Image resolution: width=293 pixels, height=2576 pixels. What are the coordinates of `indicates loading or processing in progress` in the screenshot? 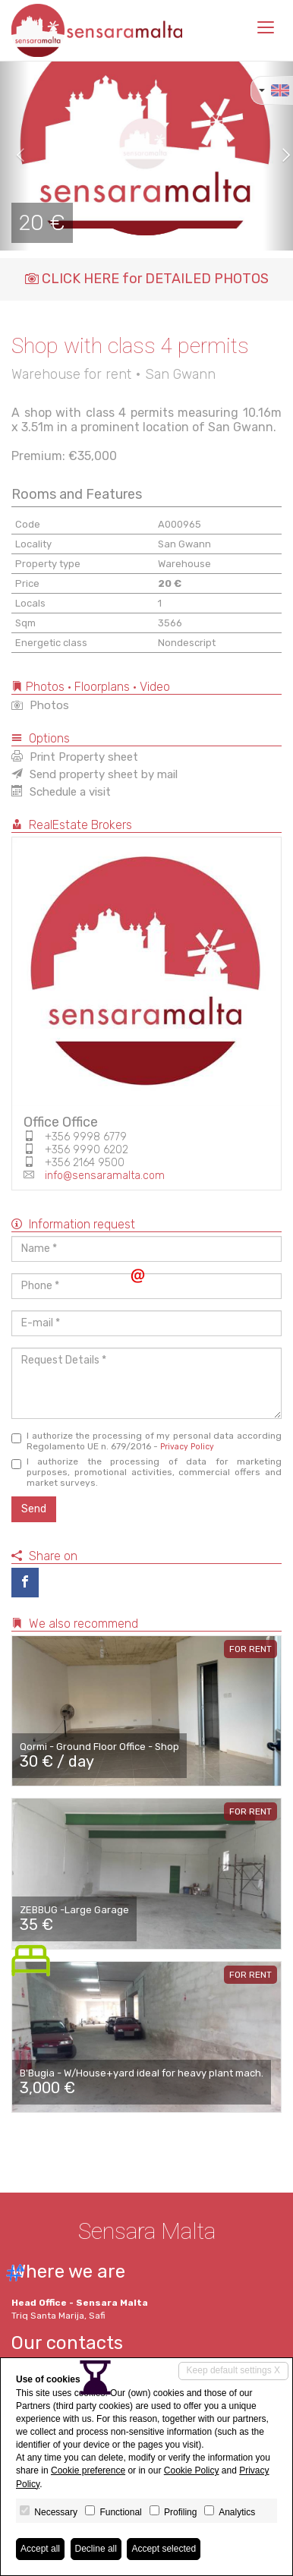 It's located at (95, 2377).